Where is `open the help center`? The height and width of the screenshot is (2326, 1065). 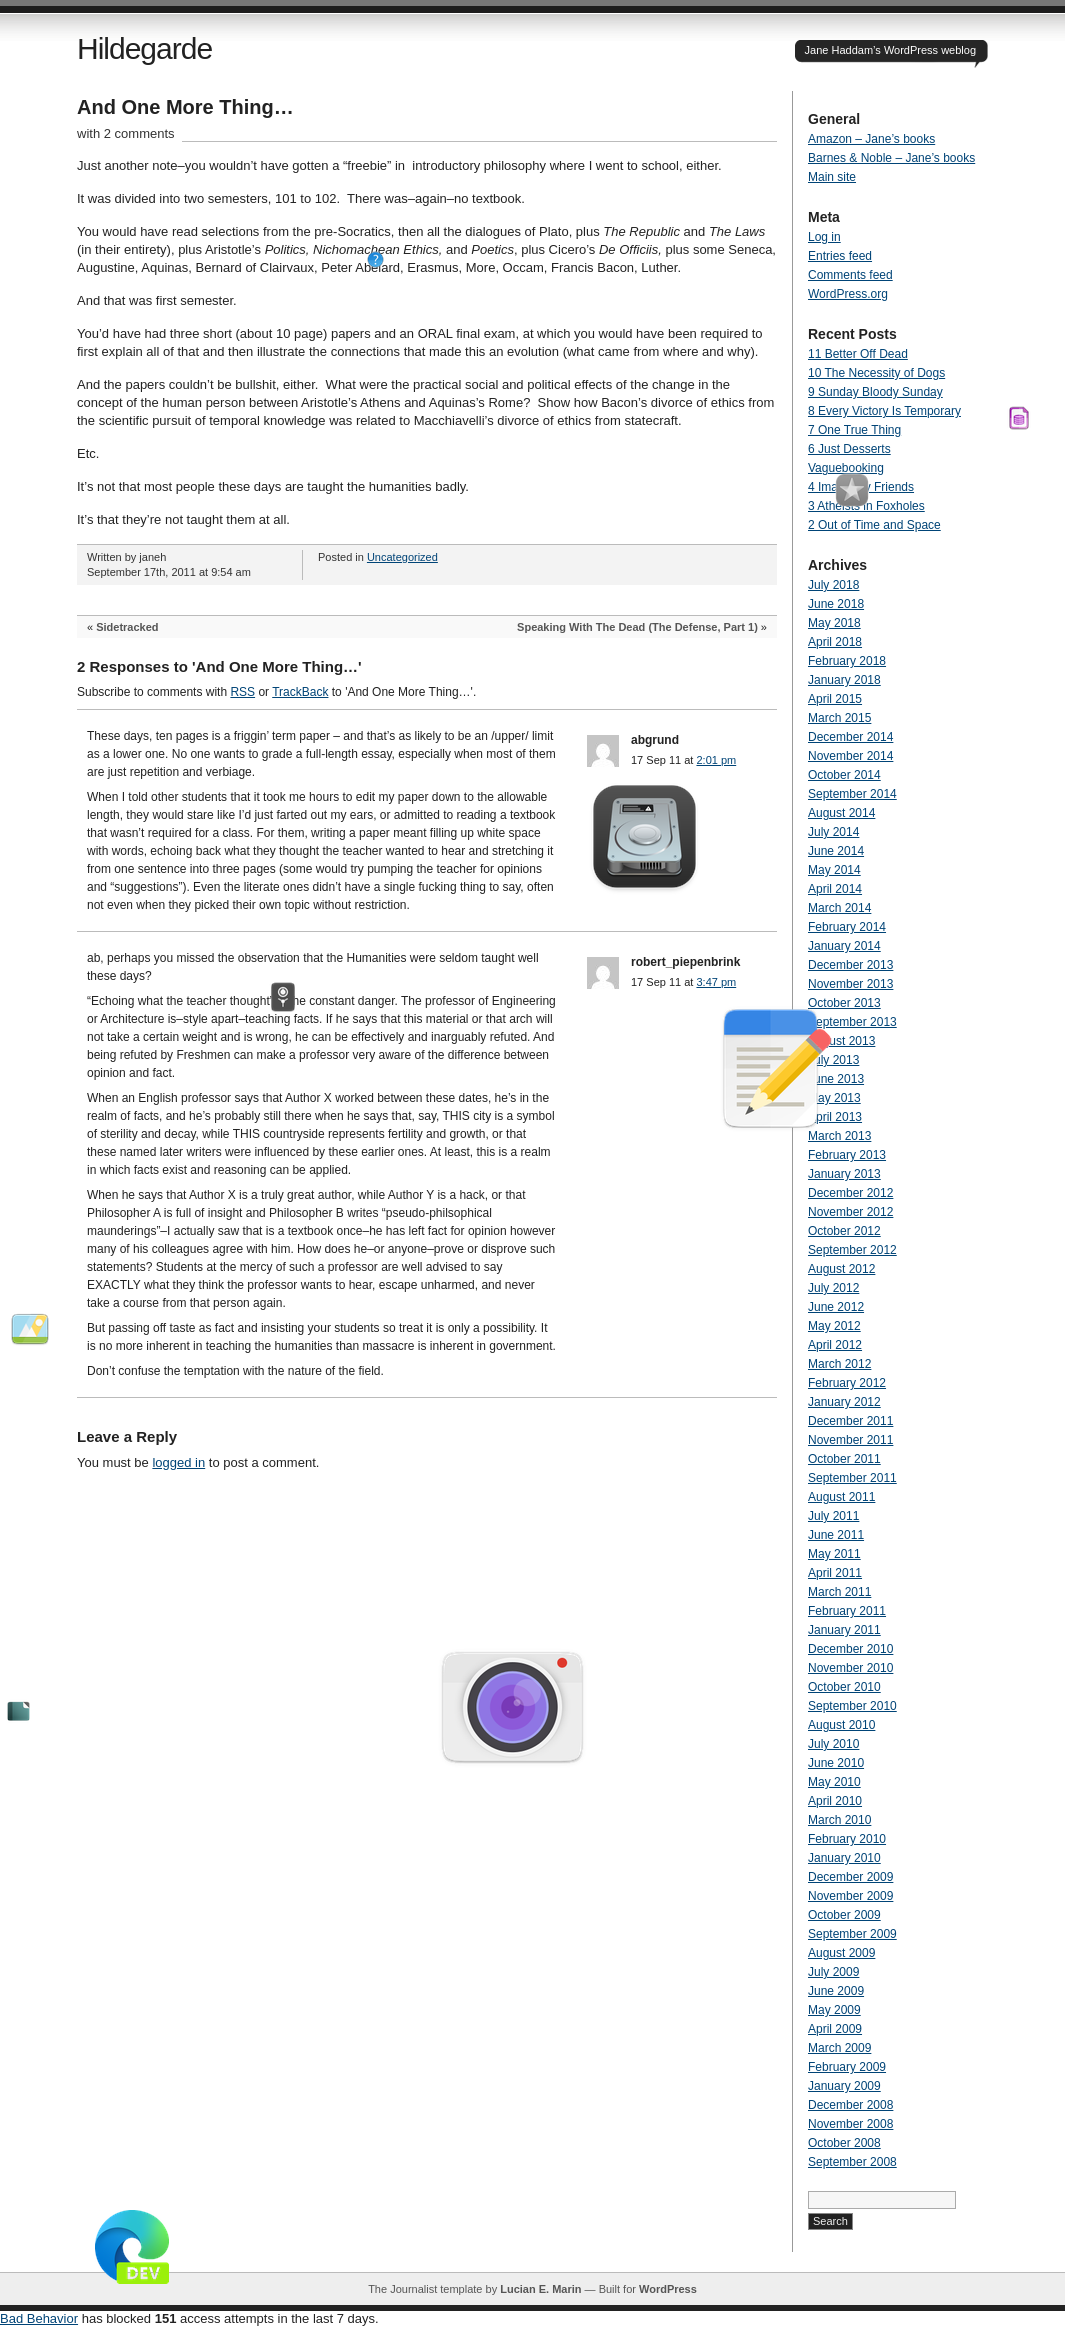 open the help center is located at coordinates (375, 259).